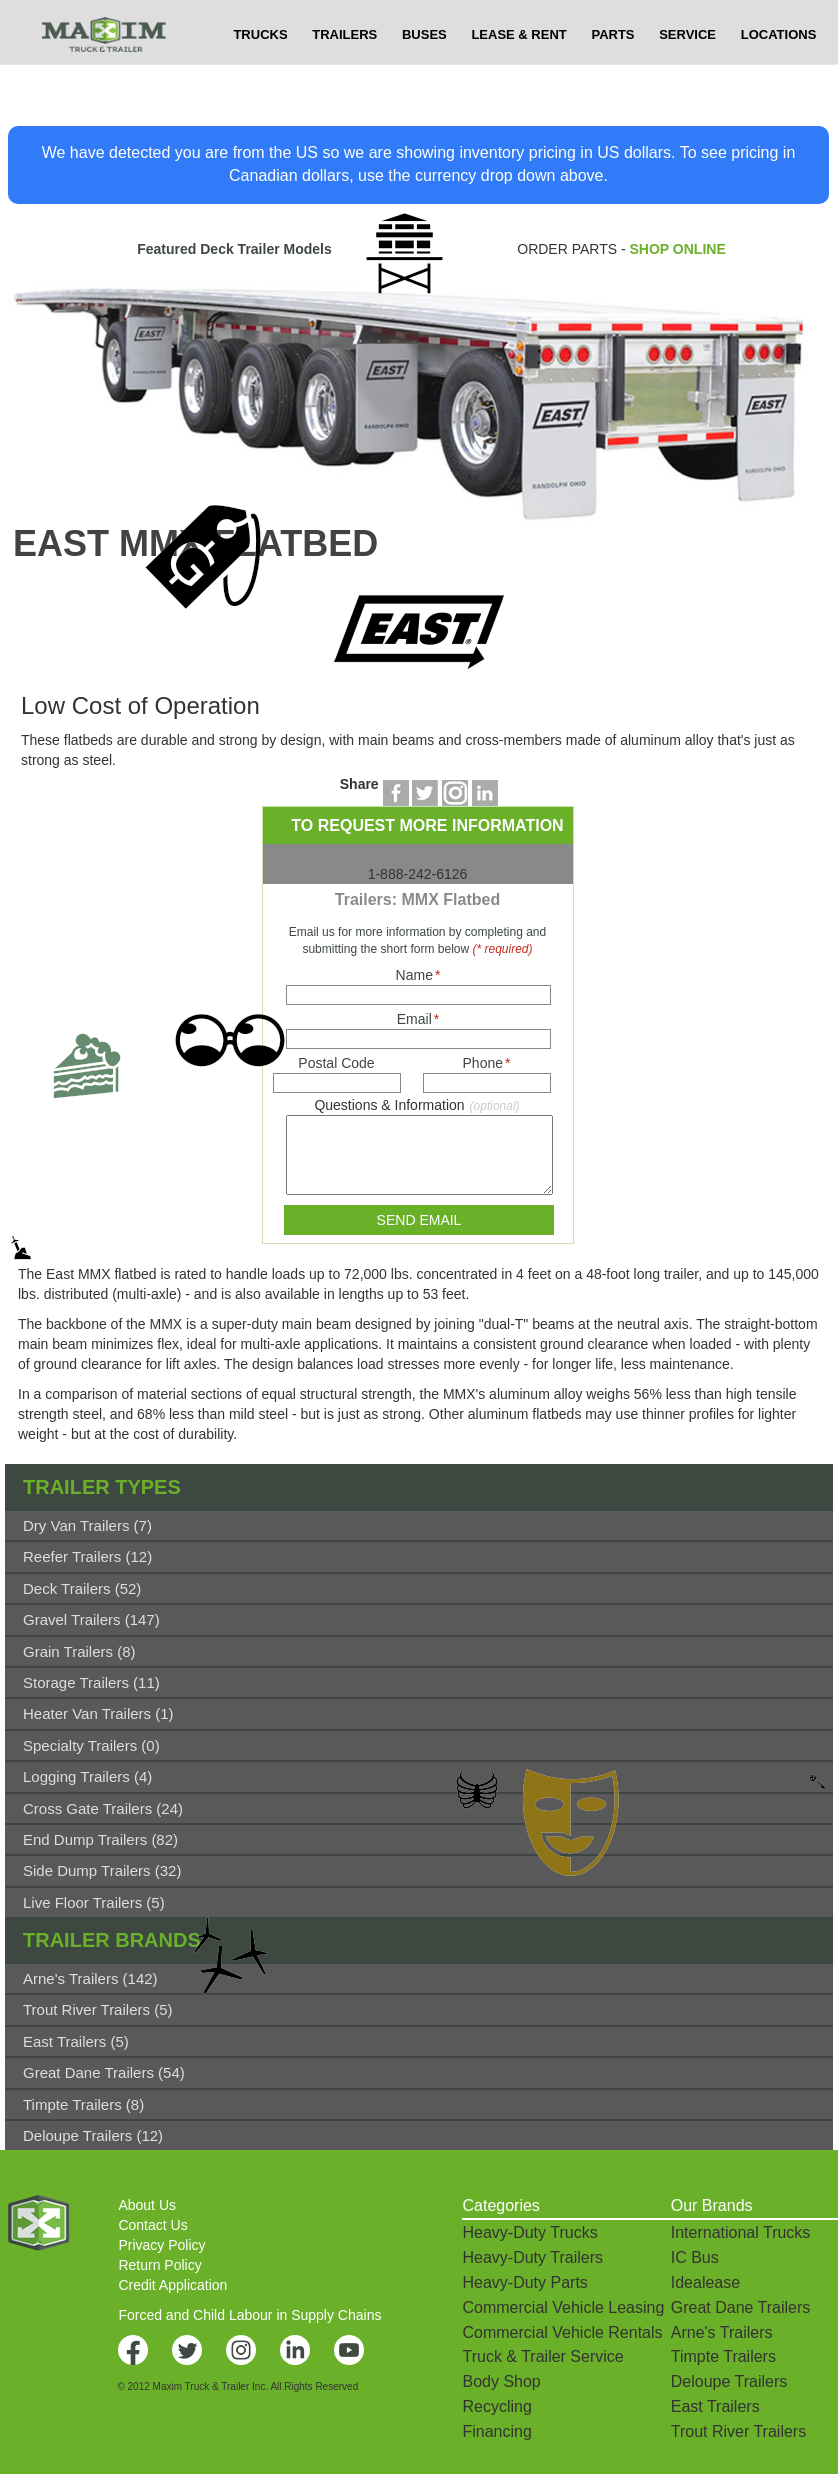  I want to click on access legendary or rare items, so click(20, 1247).